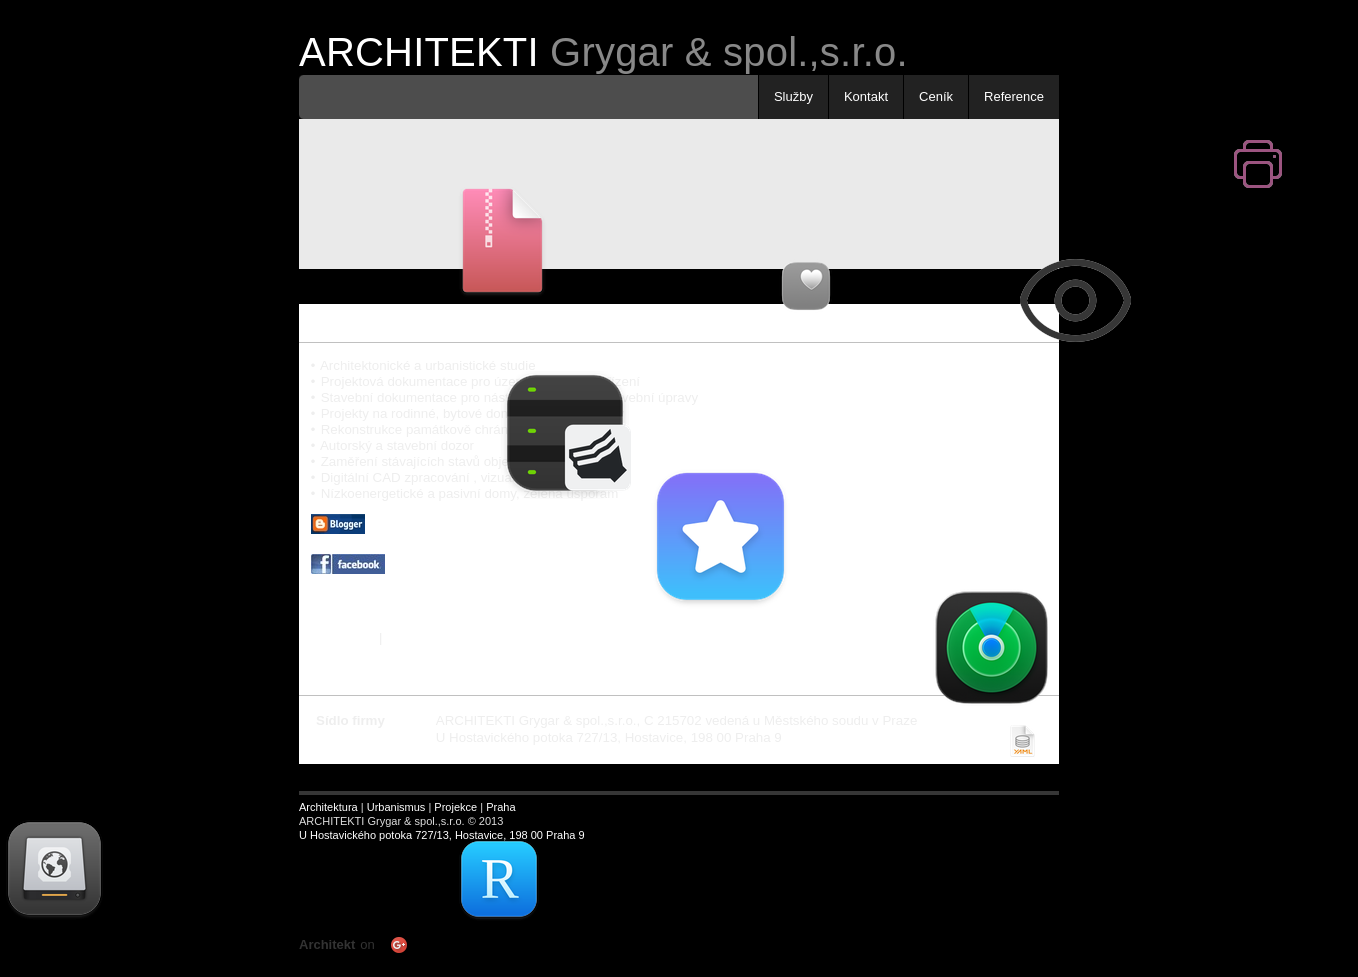  Describe the element at coordinates (806, 286) in the screenshot. I see `open the Health app` at that location.